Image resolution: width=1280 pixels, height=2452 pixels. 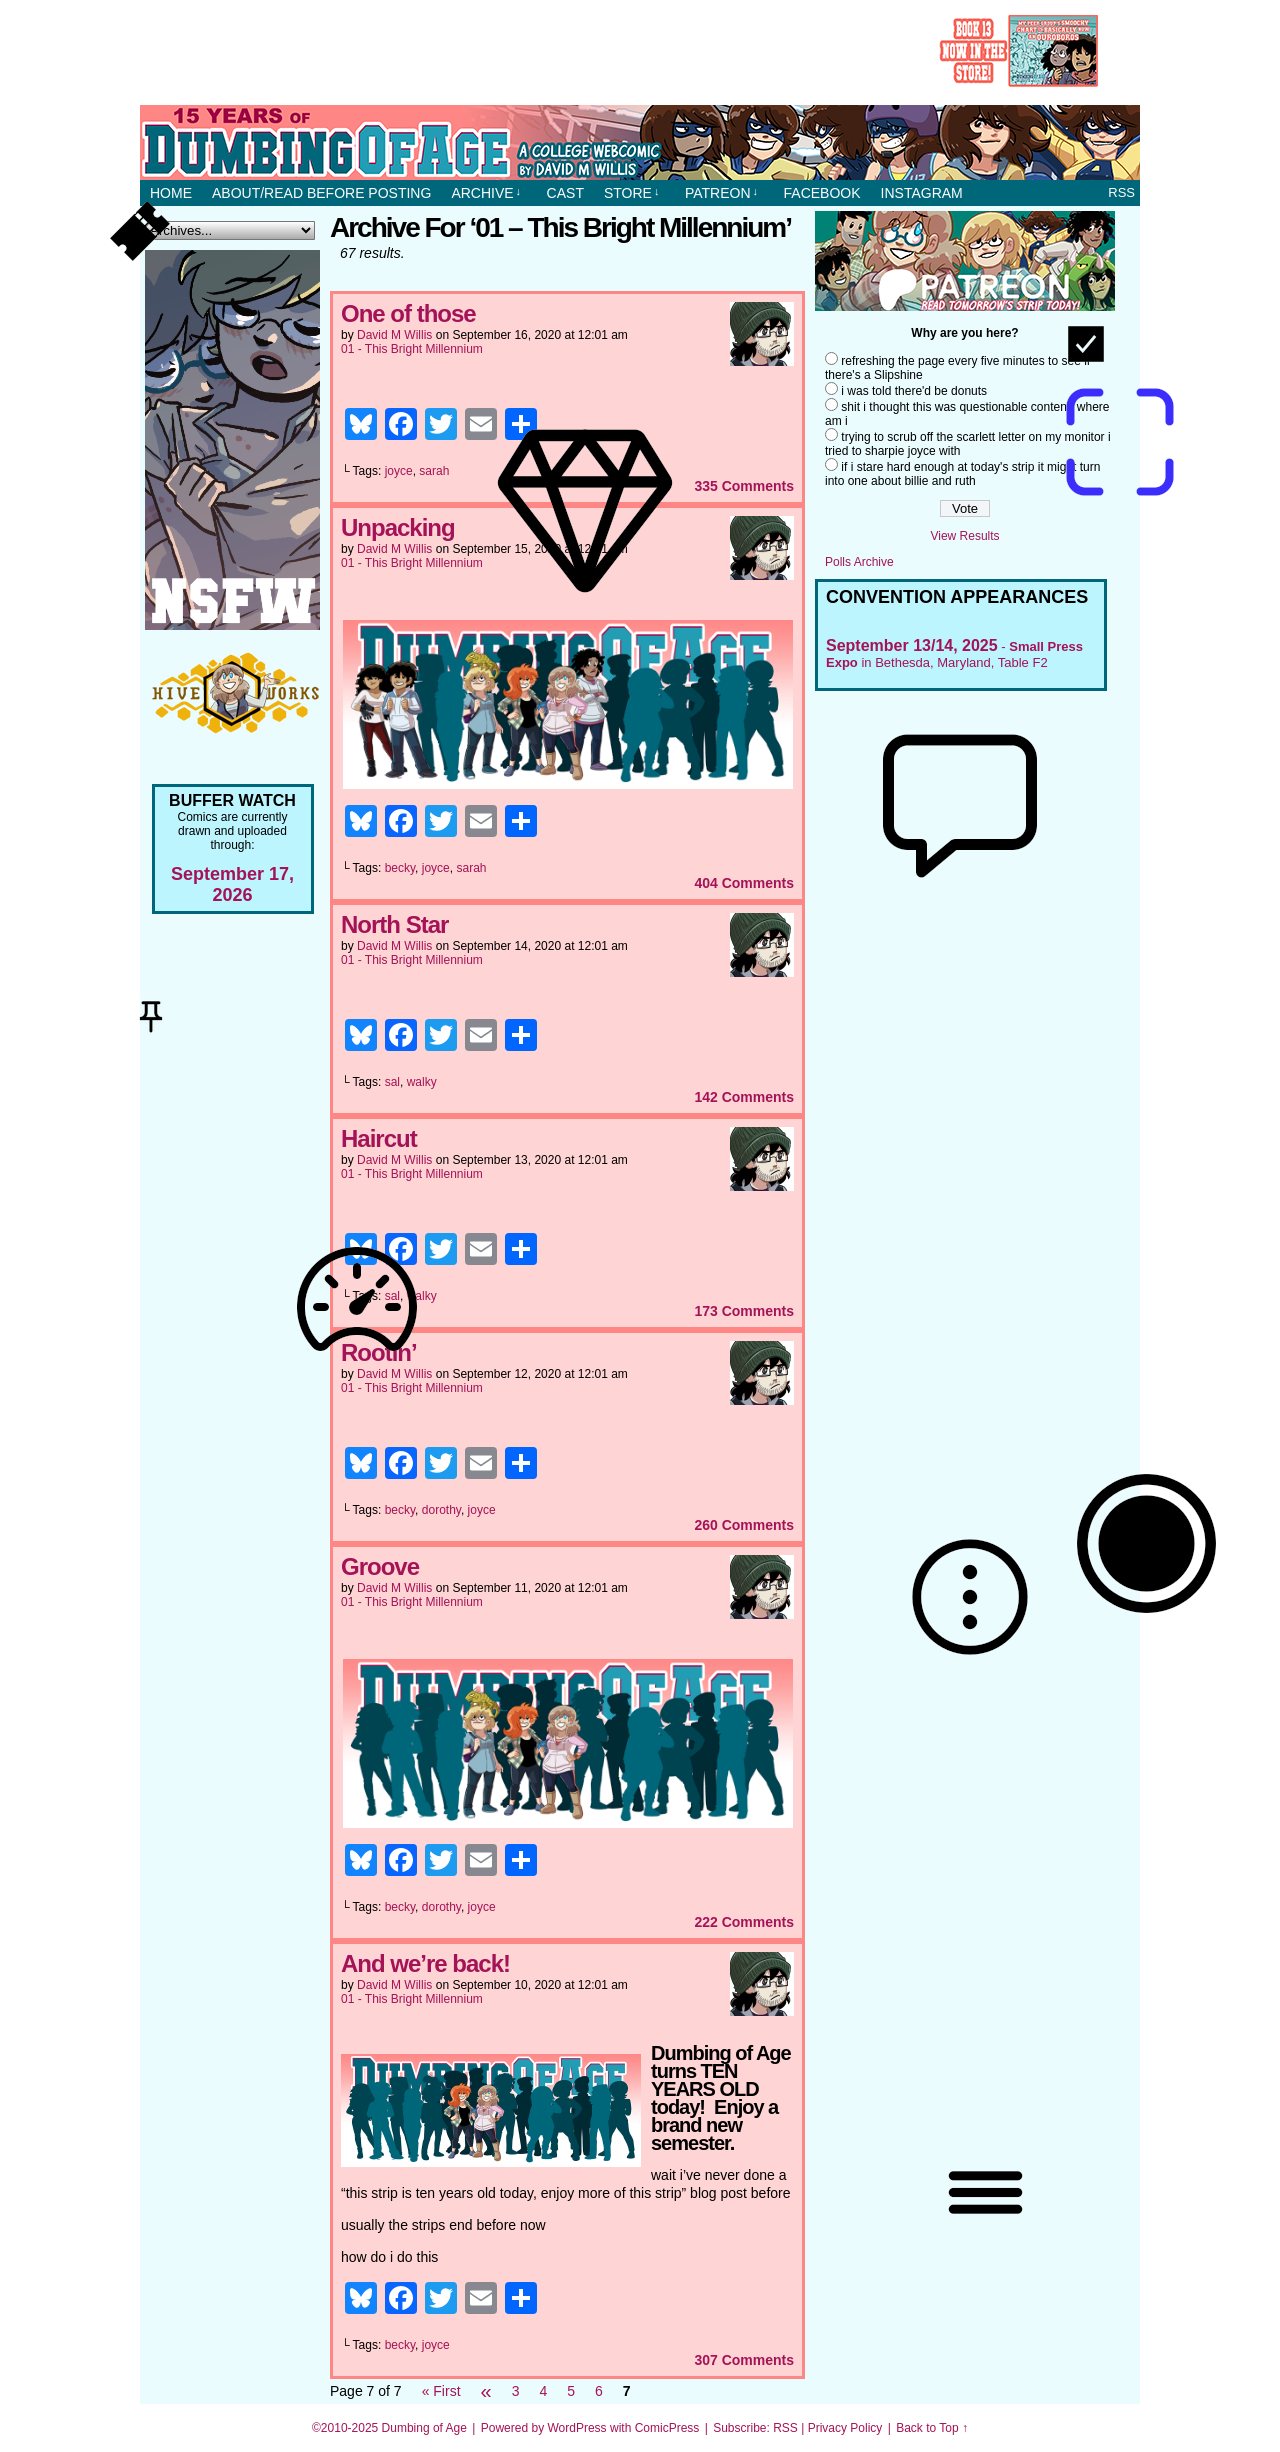 I want to click on open more options menu, so click(x=970, y=1597).